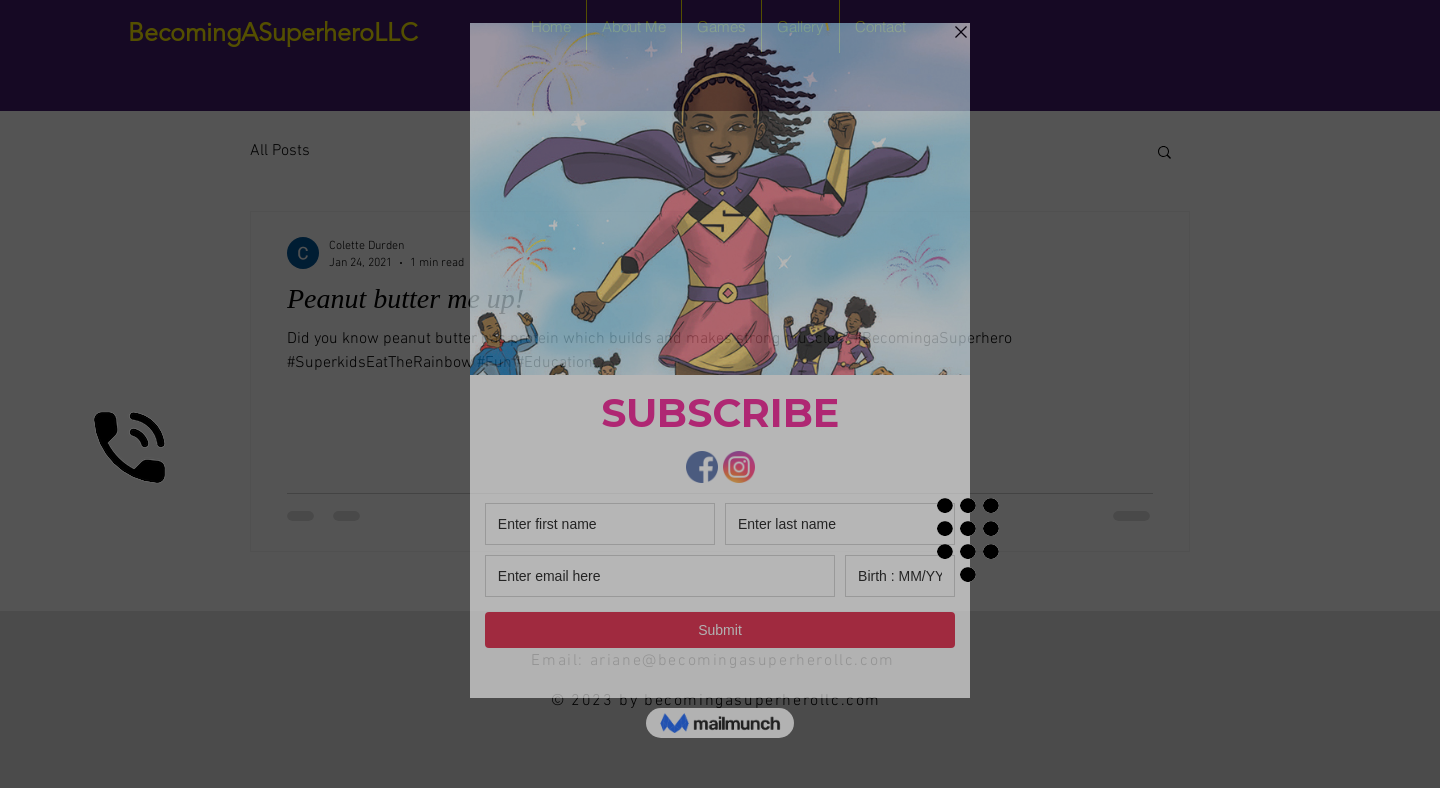 This screenshot has height=788, width=1440. Describe the element at coordinates (129, 447) in the screenshot. I see `indicates an active phone call in progress` at that location.